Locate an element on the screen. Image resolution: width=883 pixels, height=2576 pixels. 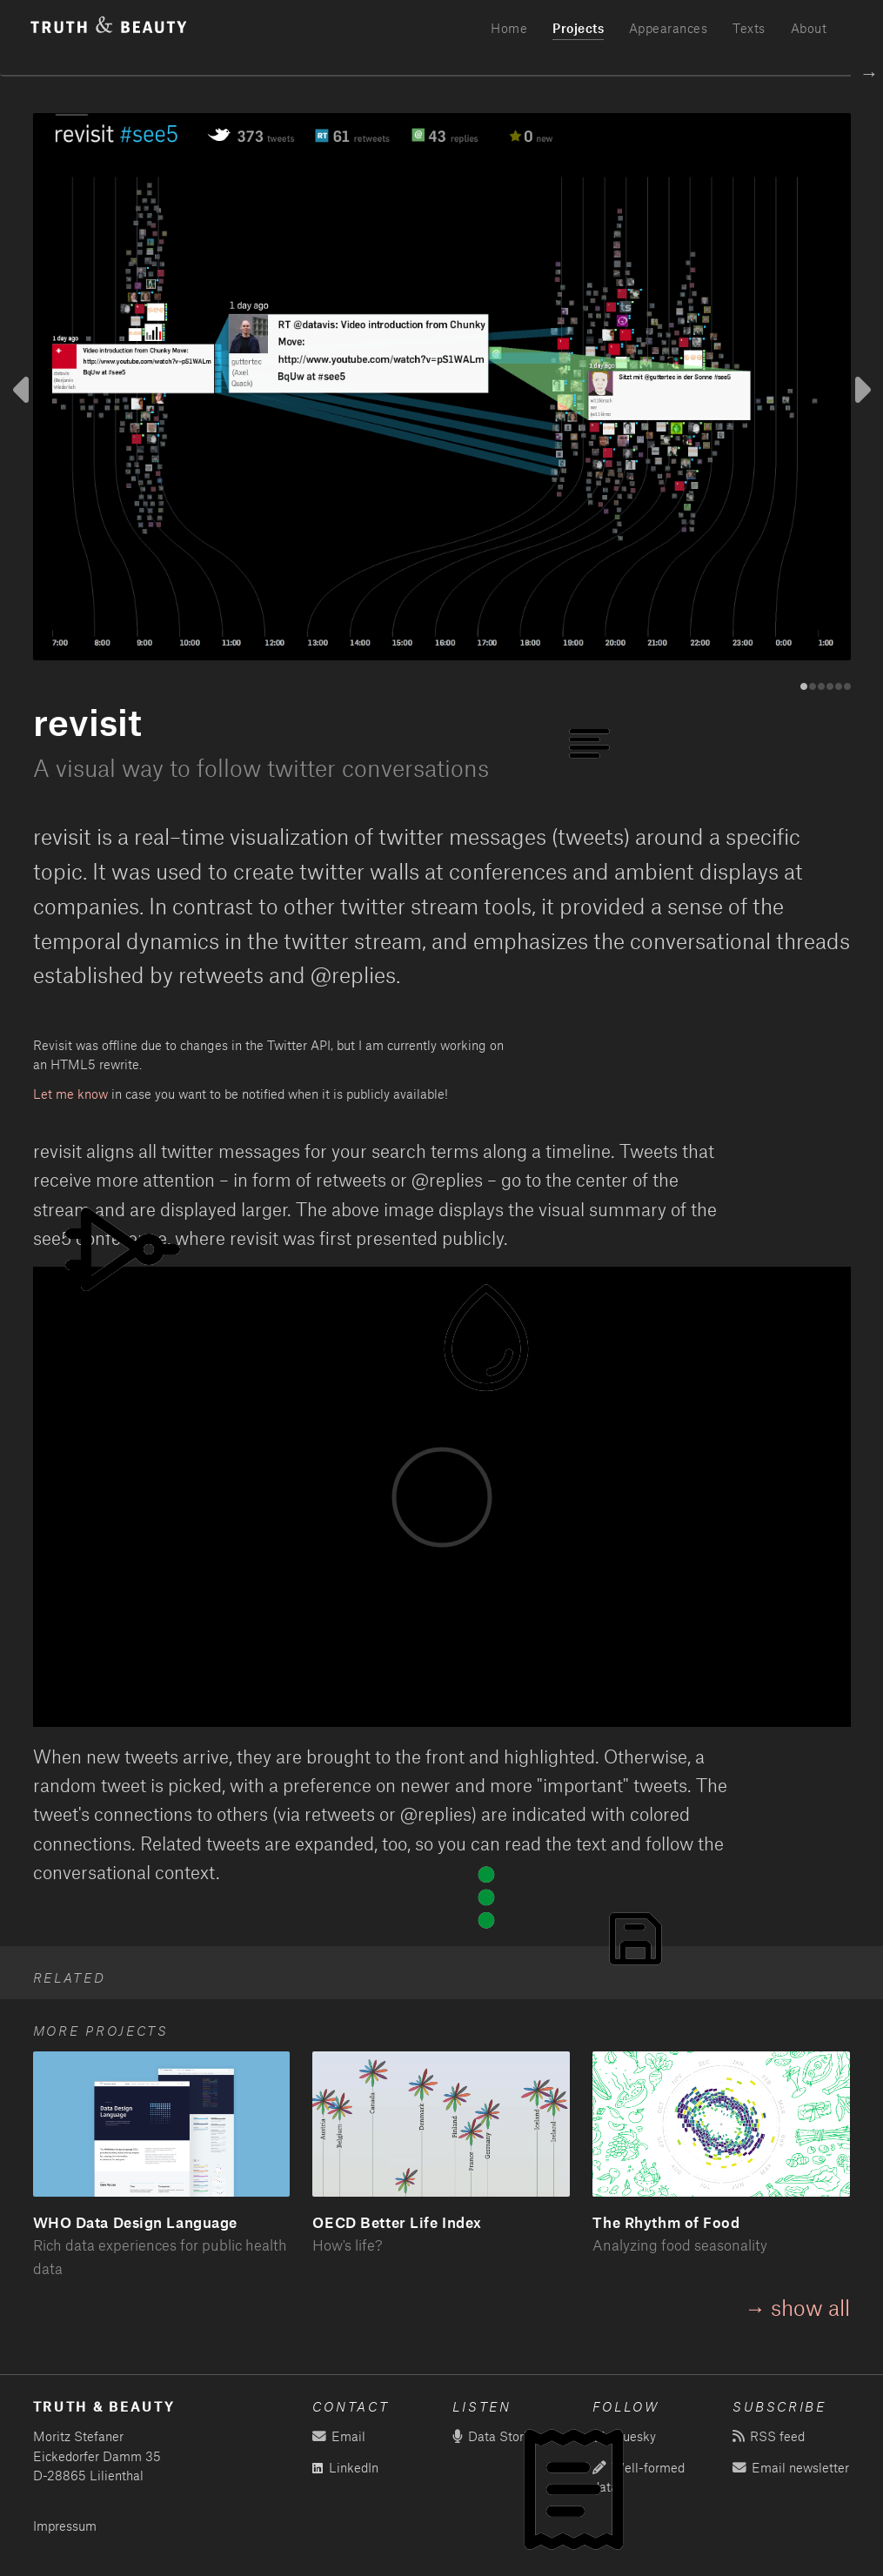
represents a logic NOT gate in circuit design is located at coordinates (123, 1249).